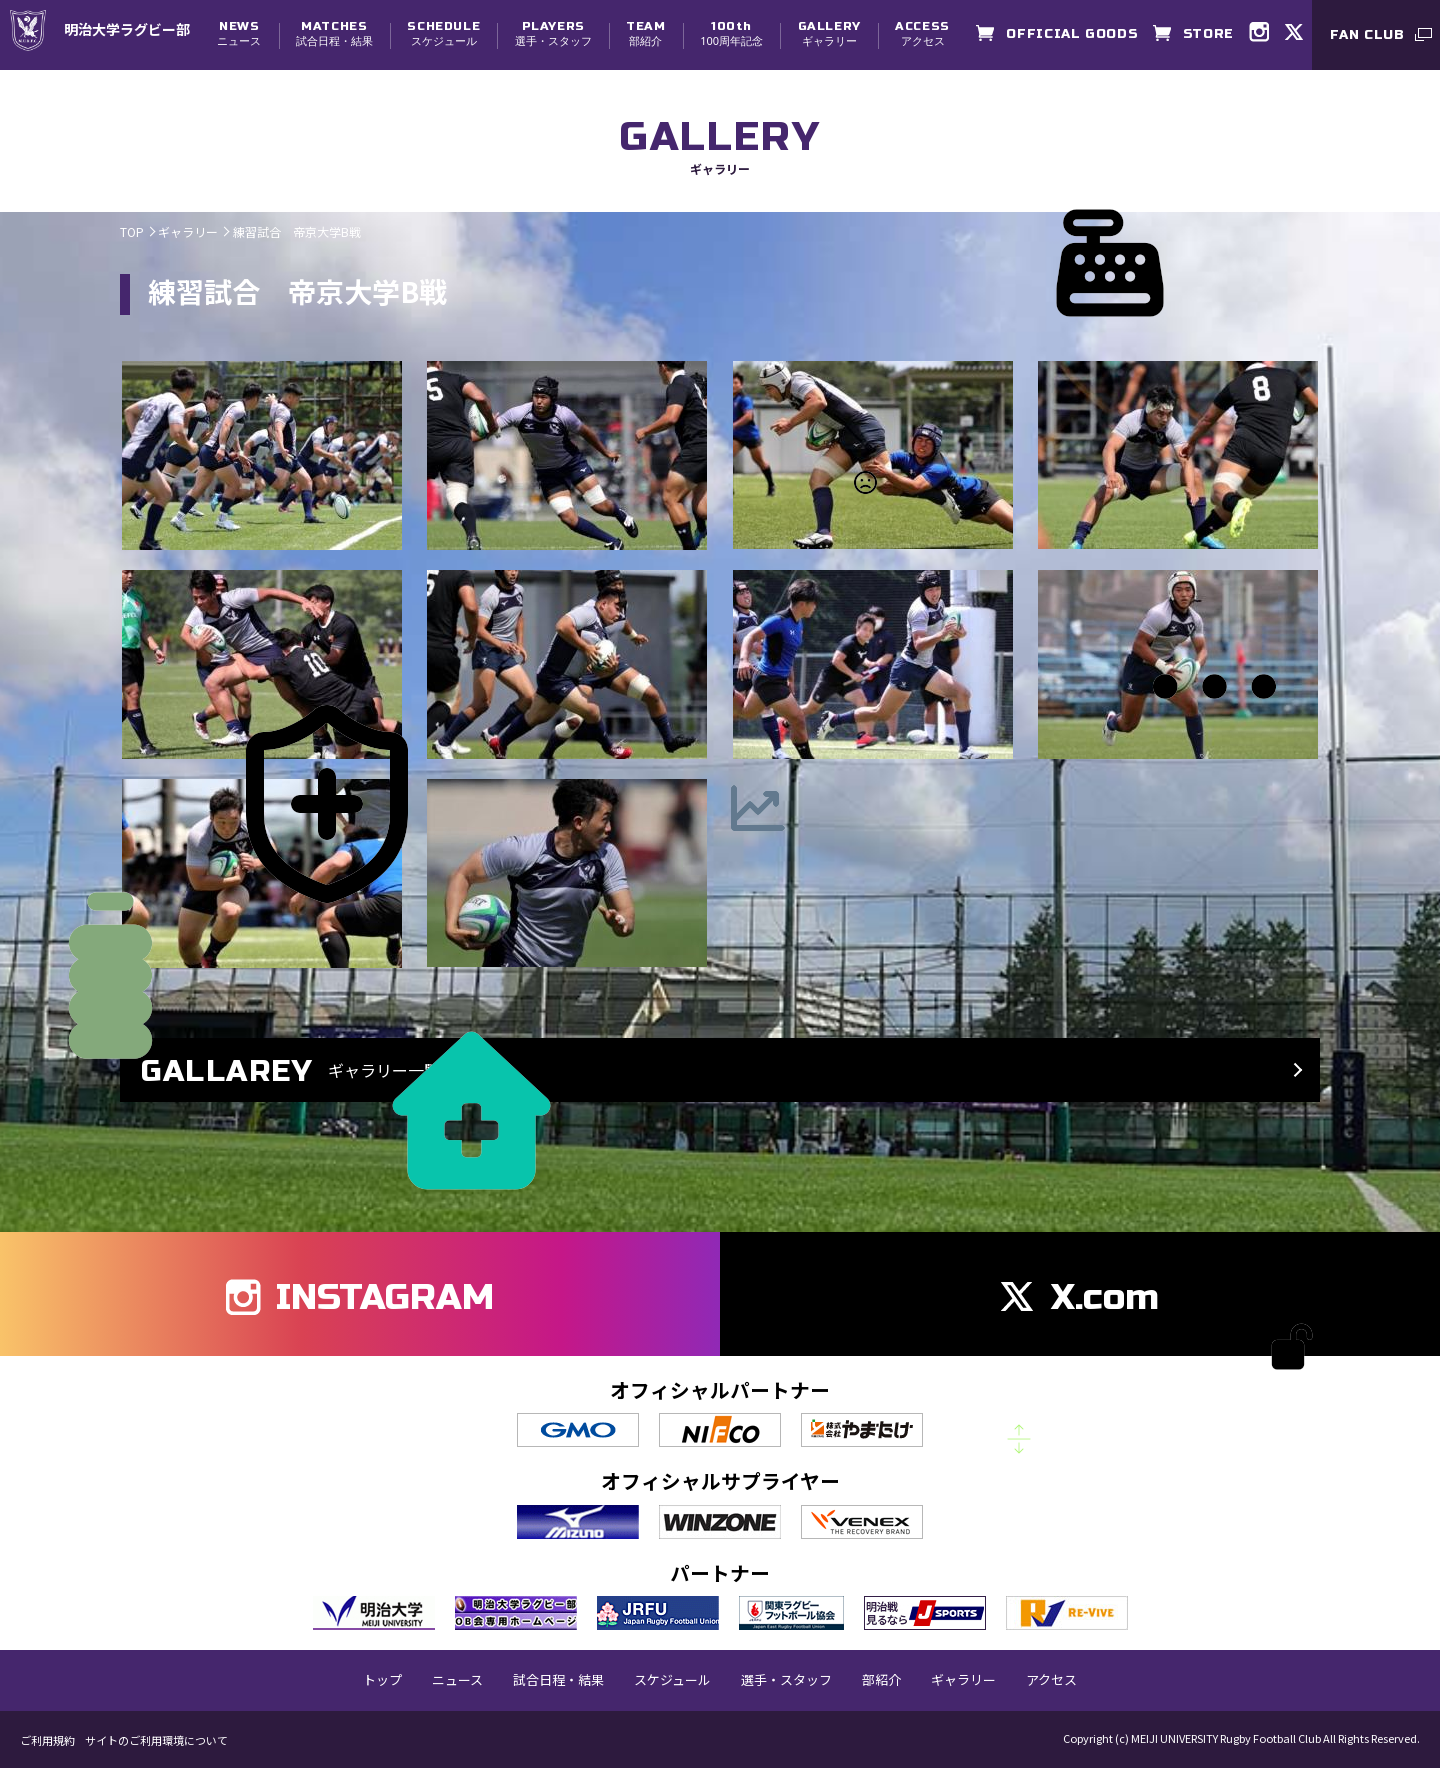  What do you see at coordinates (1019, 1439) in the screenshot?
I see `expand content vertically` at bounding box center [1019, 1439].